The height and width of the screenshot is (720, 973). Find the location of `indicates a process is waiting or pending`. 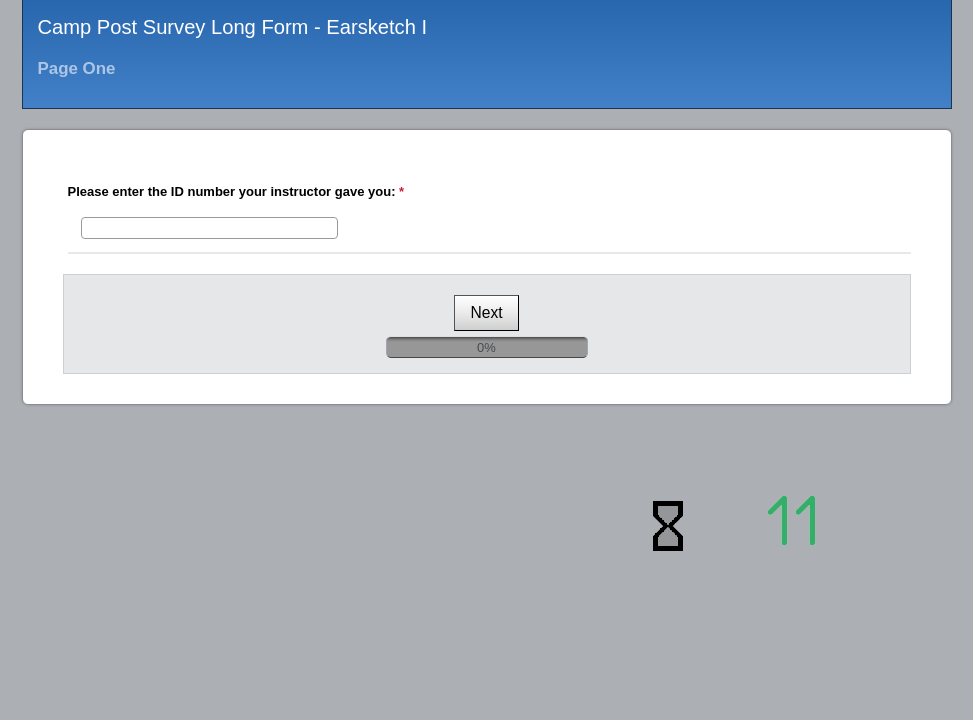

indicates a process is waiting or pending is located at coordinates (668, 526).